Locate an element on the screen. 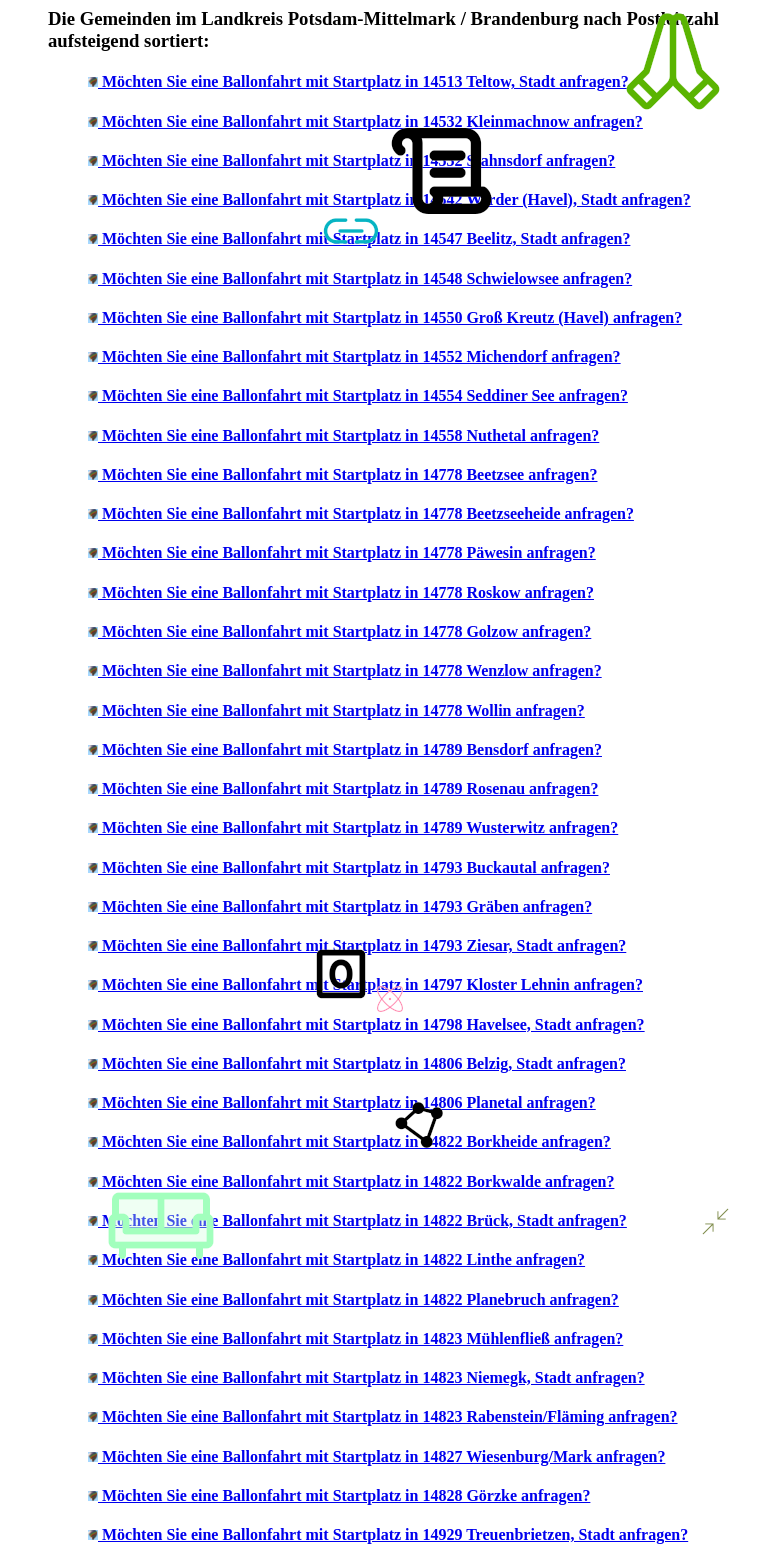  create a polygon or shape is located at coordinates (420, 1125).